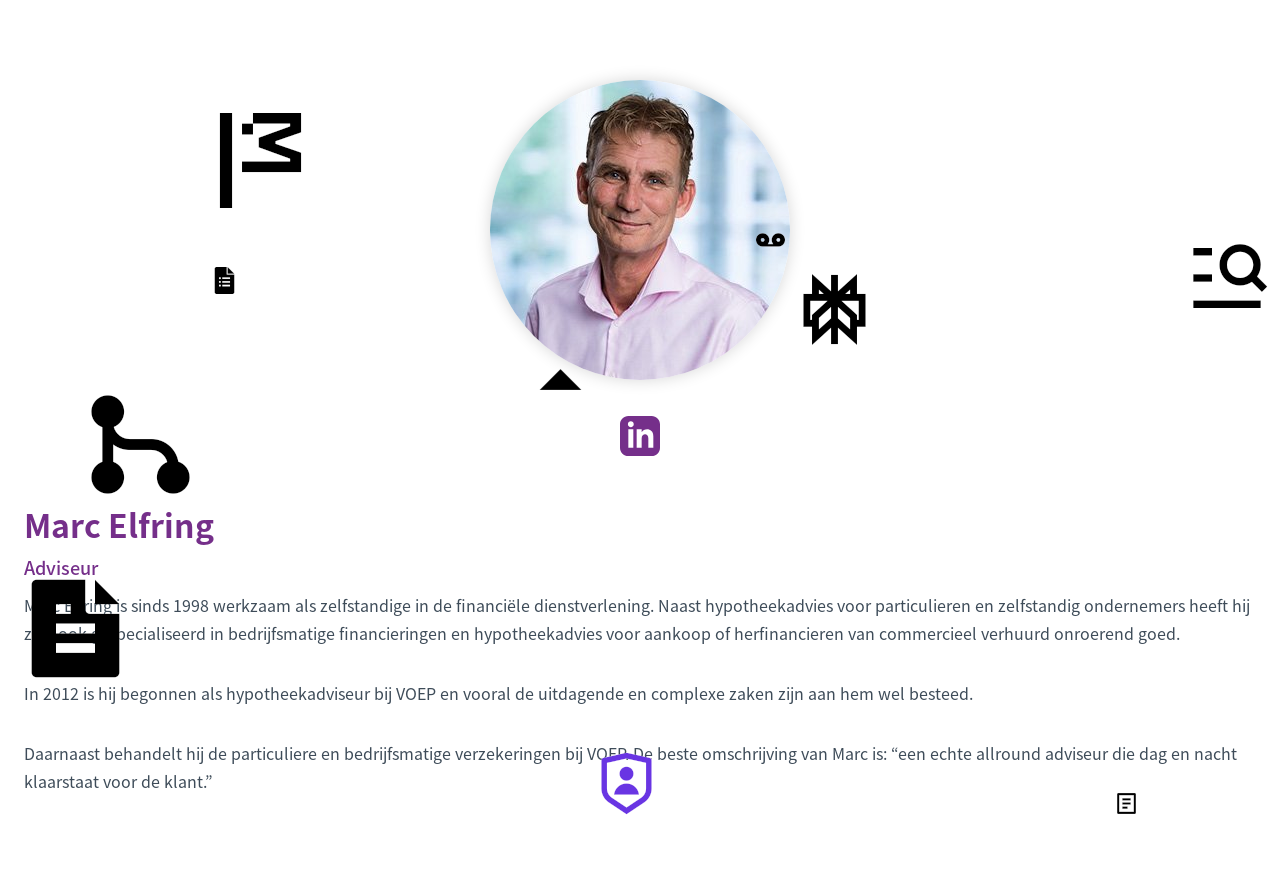 The height and width of the screenshot is (875, 1280). What do you see at coordinates (1227, 278) in the screenshot?
I see `search within menu options` at bounding box center [1227, 278].